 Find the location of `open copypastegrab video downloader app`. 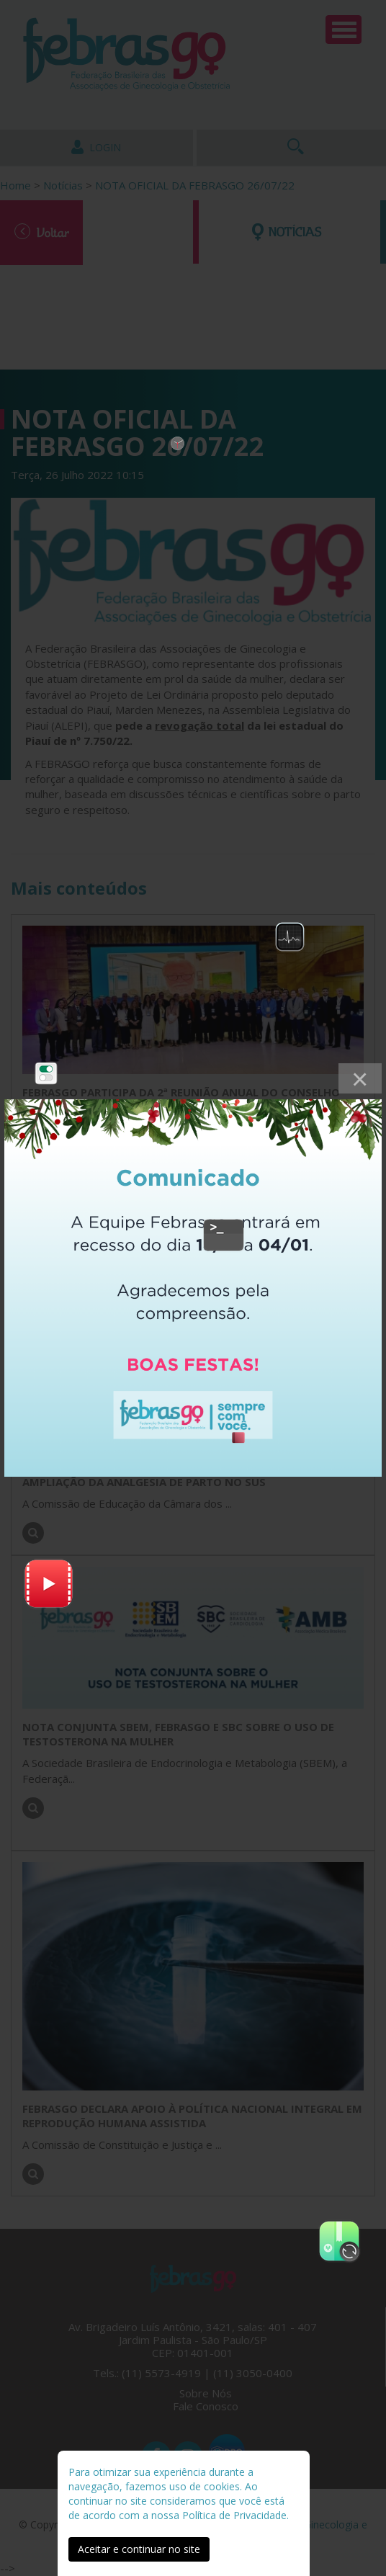

open copypastegrab video downloader app is located at coordinates (48, 1583).